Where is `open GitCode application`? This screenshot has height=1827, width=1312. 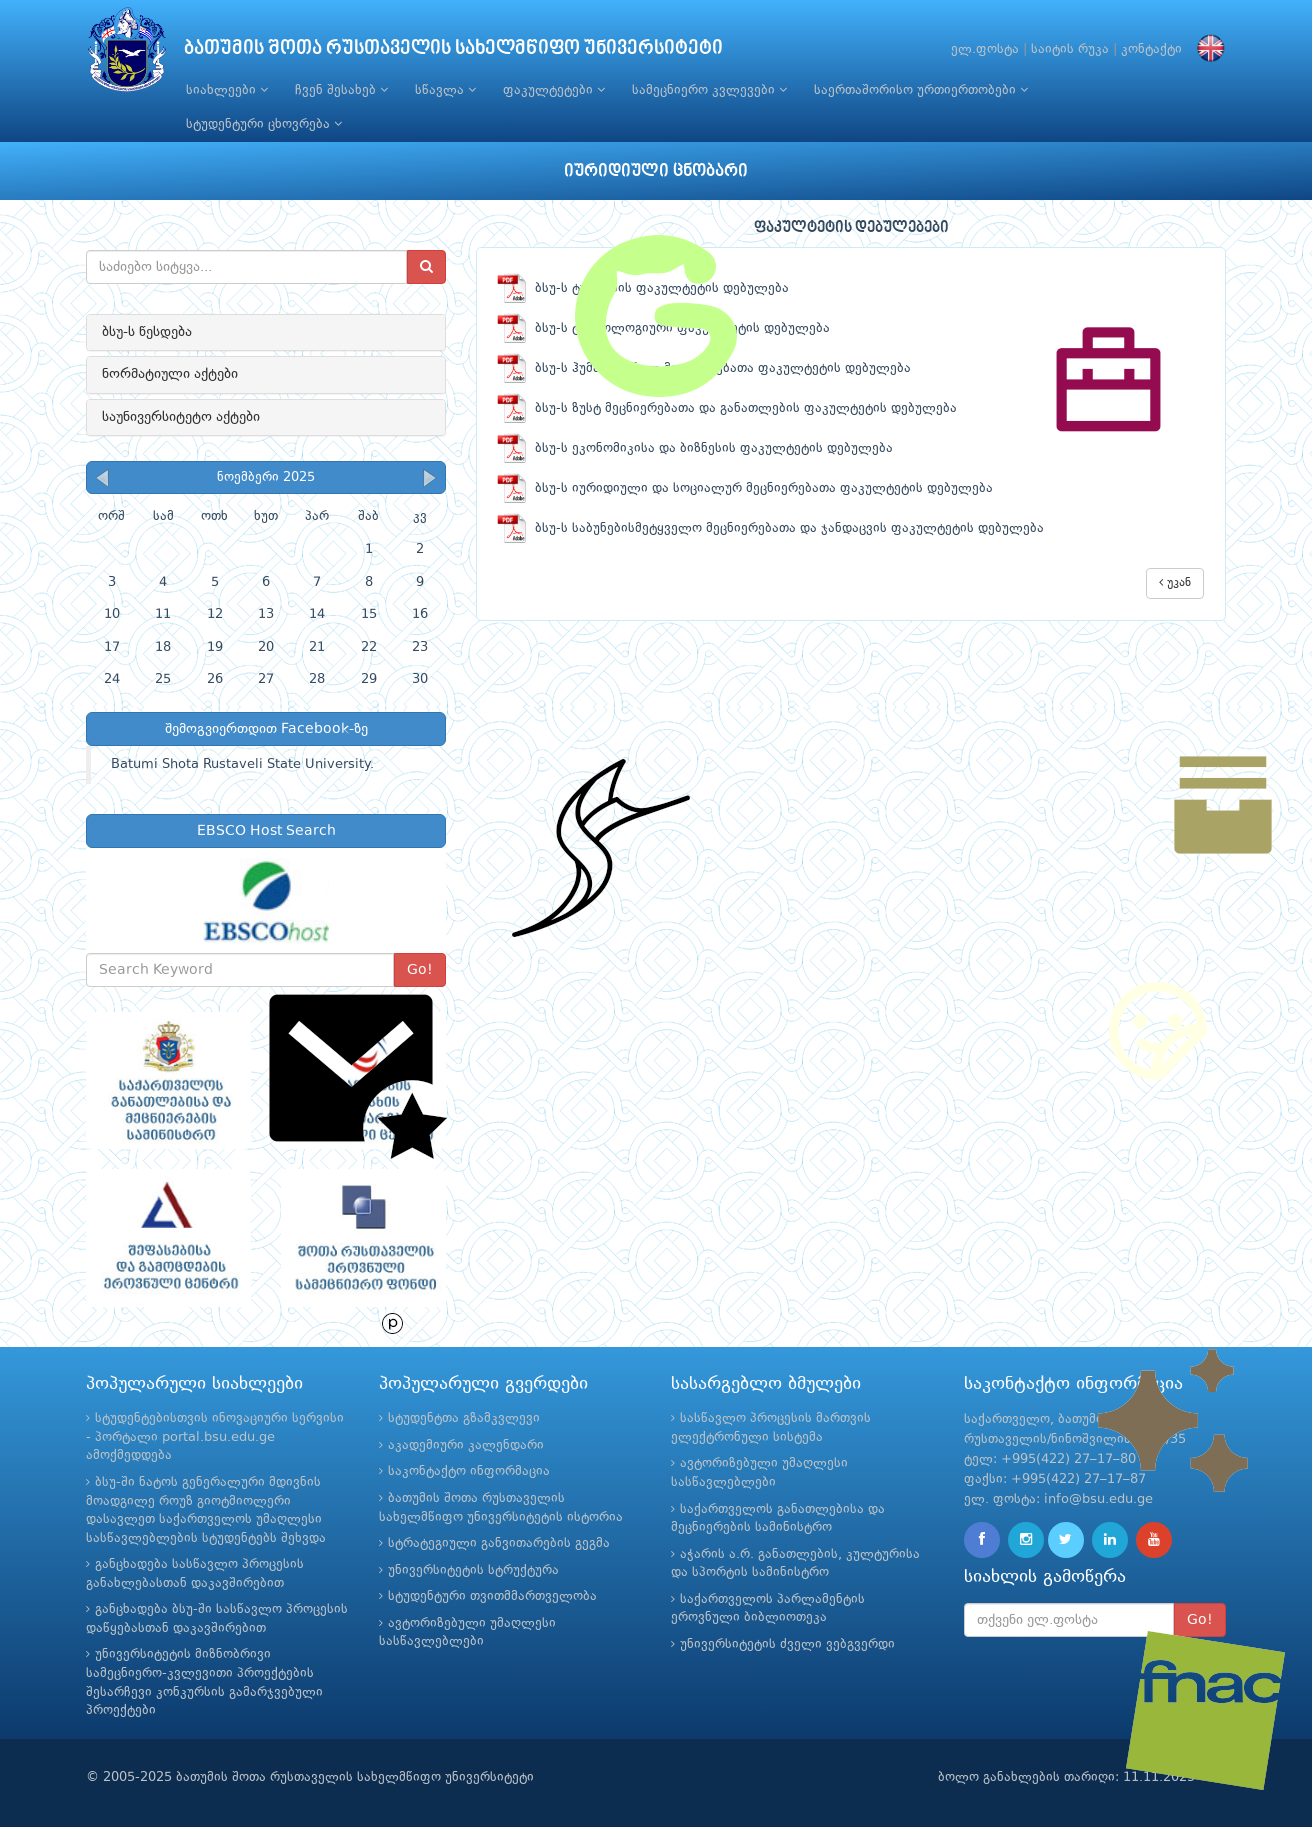
open GitCode application is located at coordinates (656, 316).